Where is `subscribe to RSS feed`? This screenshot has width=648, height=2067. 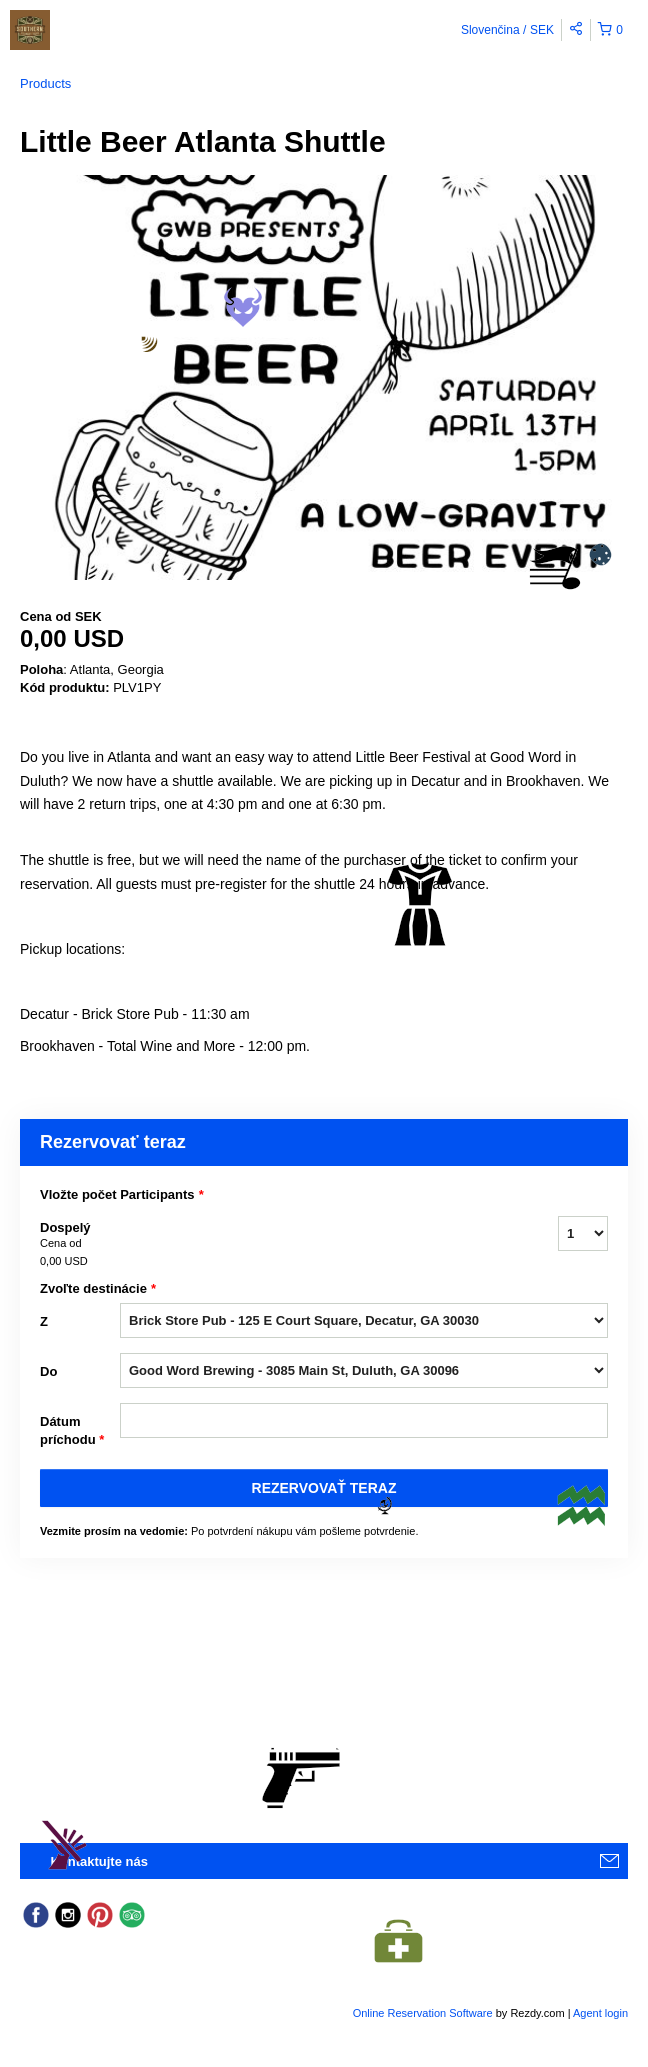 subscribe to RSS feed is located at coordinates (149, 344).